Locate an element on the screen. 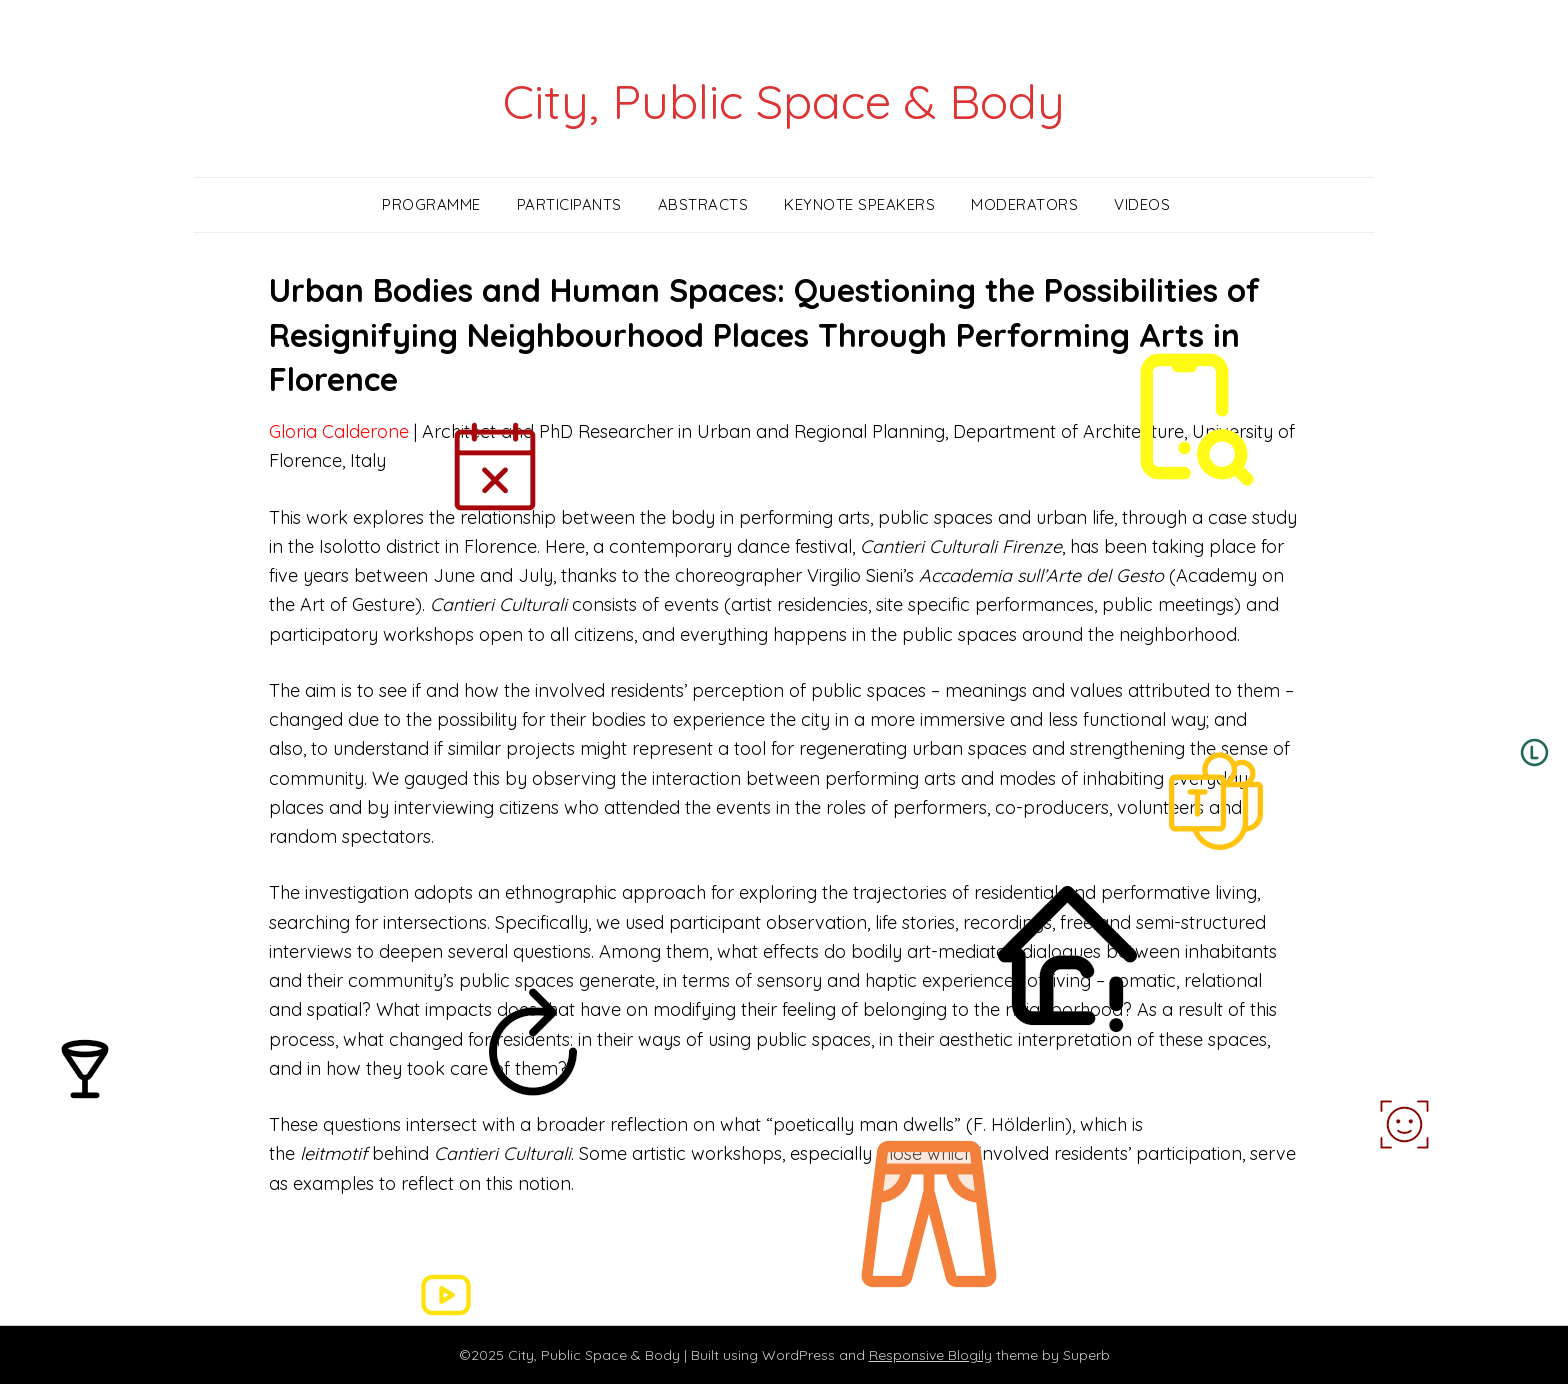 The height and width of the screenshot is (1384, 1568). refresh the current page or content is located at coordinates (533, 1042).